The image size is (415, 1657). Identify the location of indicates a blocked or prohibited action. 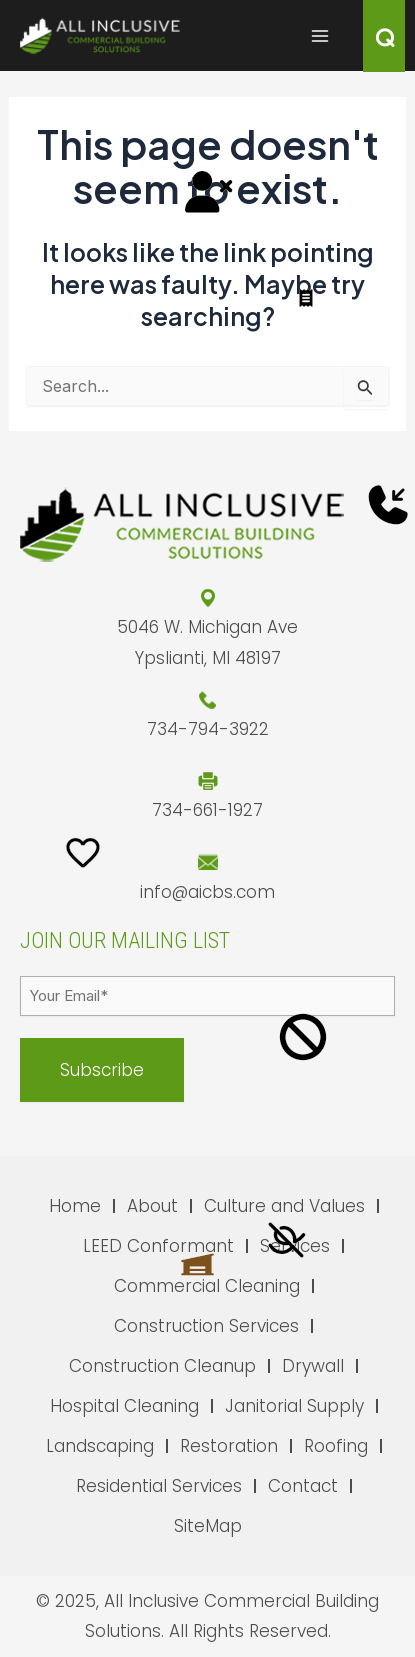
(303, 1037).